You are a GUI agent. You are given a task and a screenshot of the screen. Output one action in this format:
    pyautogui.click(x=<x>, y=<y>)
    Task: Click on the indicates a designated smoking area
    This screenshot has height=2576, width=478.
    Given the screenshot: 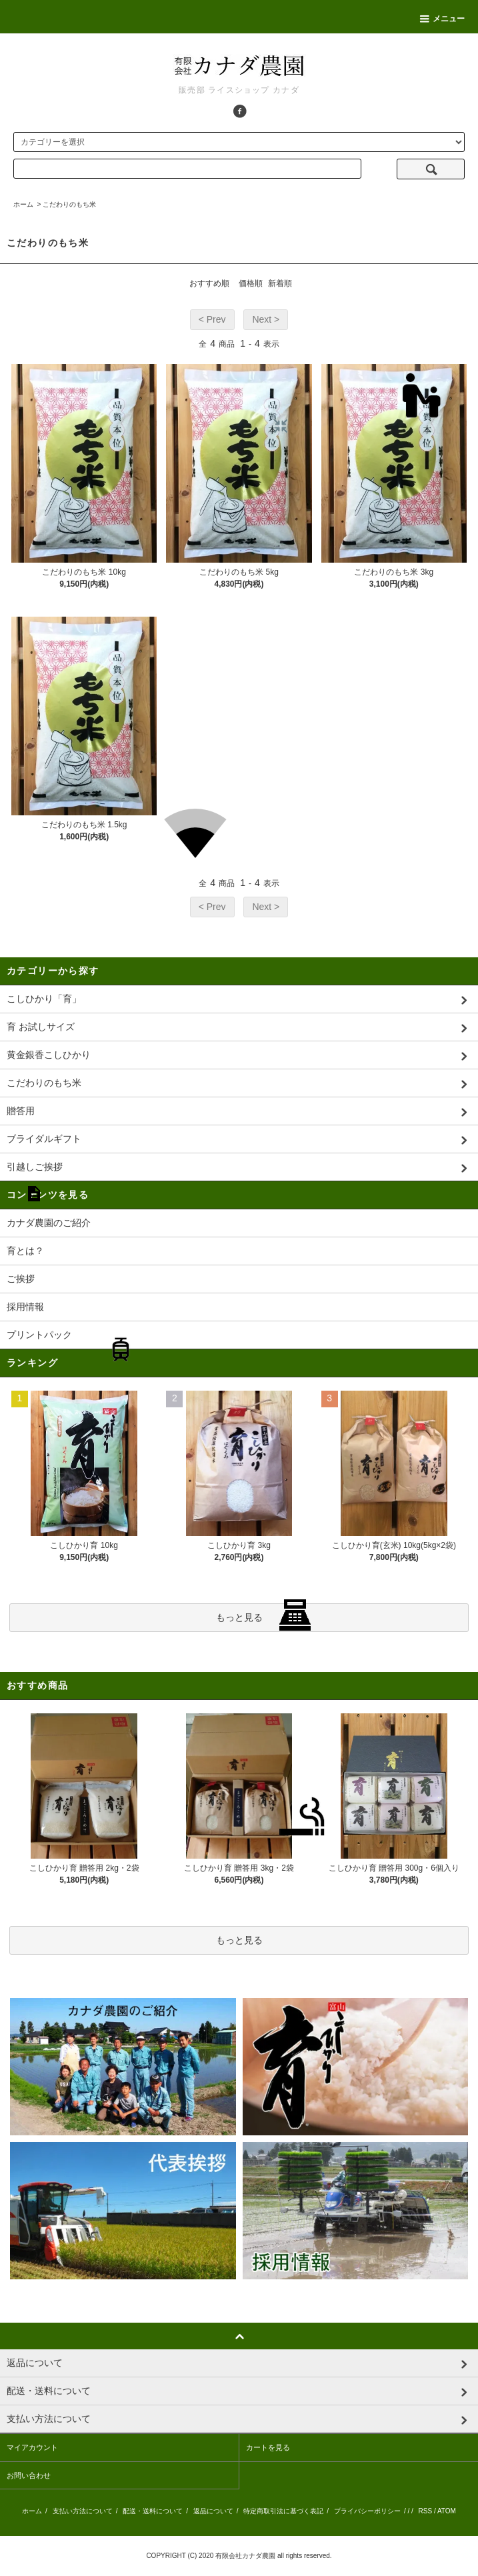 What is the action you would take?
    pyautogui.click(x=301, y=1819)
    